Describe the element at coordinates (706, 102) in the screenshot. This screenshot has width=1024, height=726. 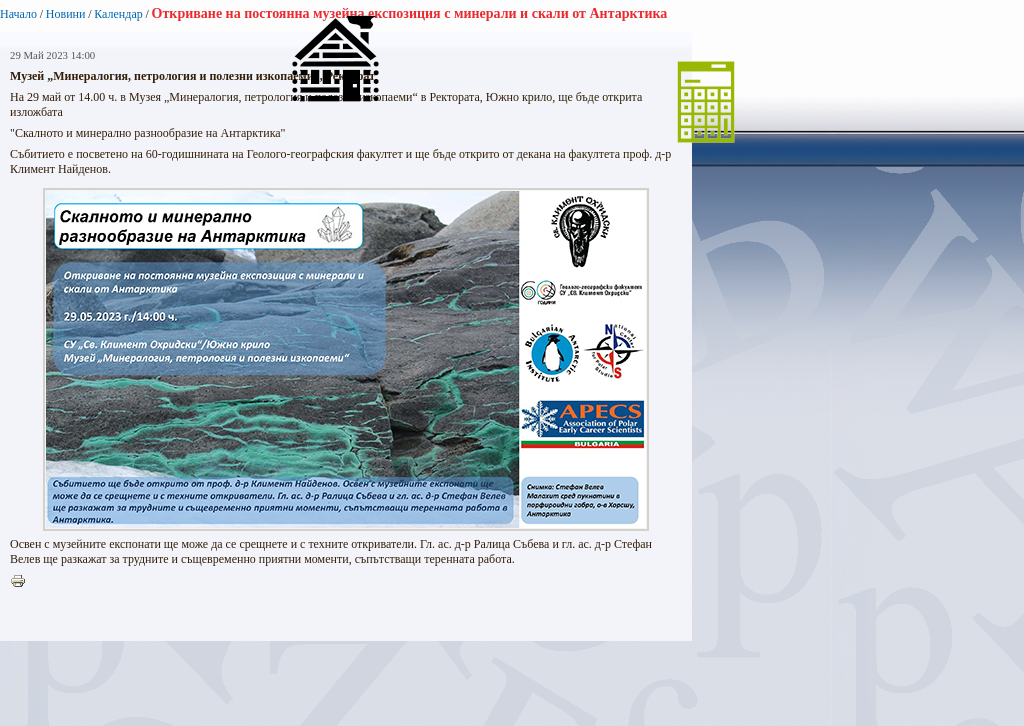
I see `open the calculator app` at that location.